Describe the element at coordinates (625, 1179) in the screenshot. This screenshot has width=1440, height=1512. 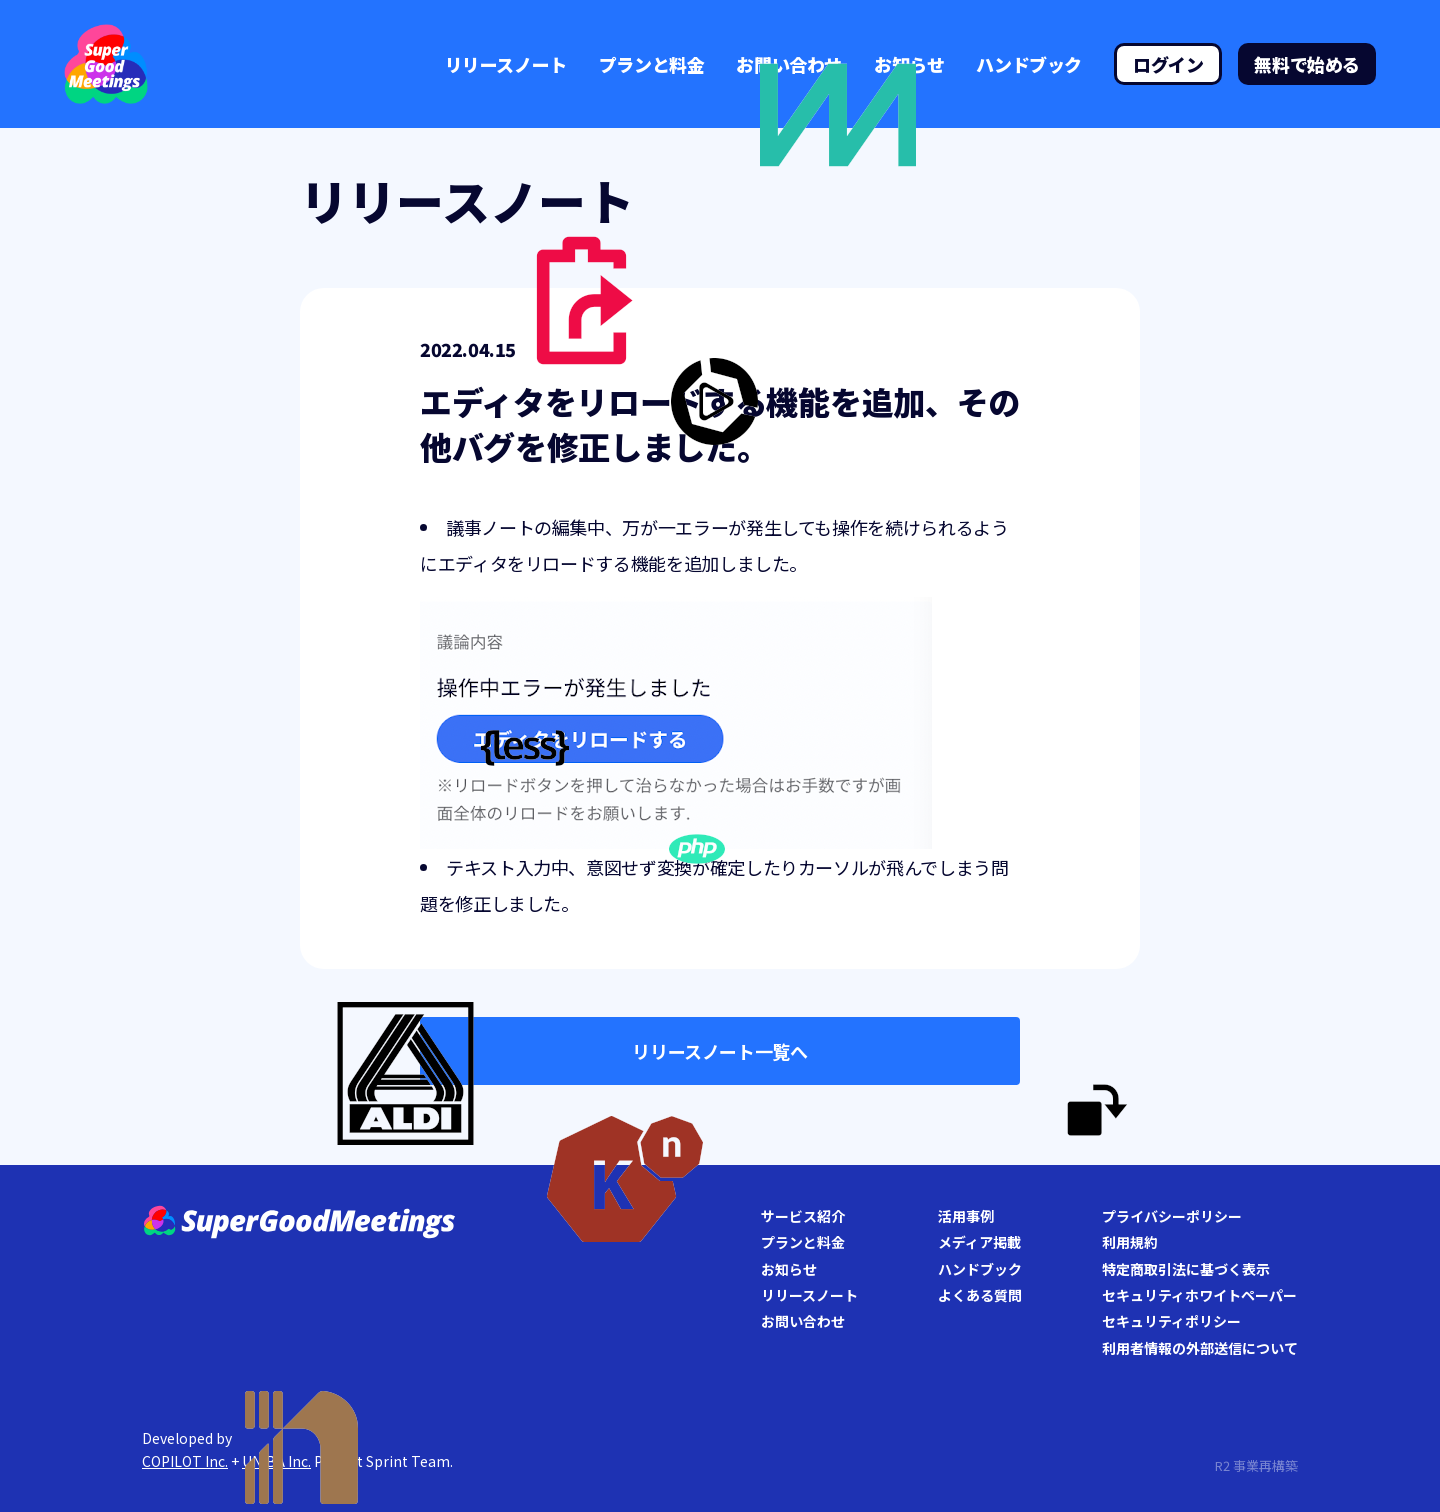
I see `knative serverless platform logo` at that location.